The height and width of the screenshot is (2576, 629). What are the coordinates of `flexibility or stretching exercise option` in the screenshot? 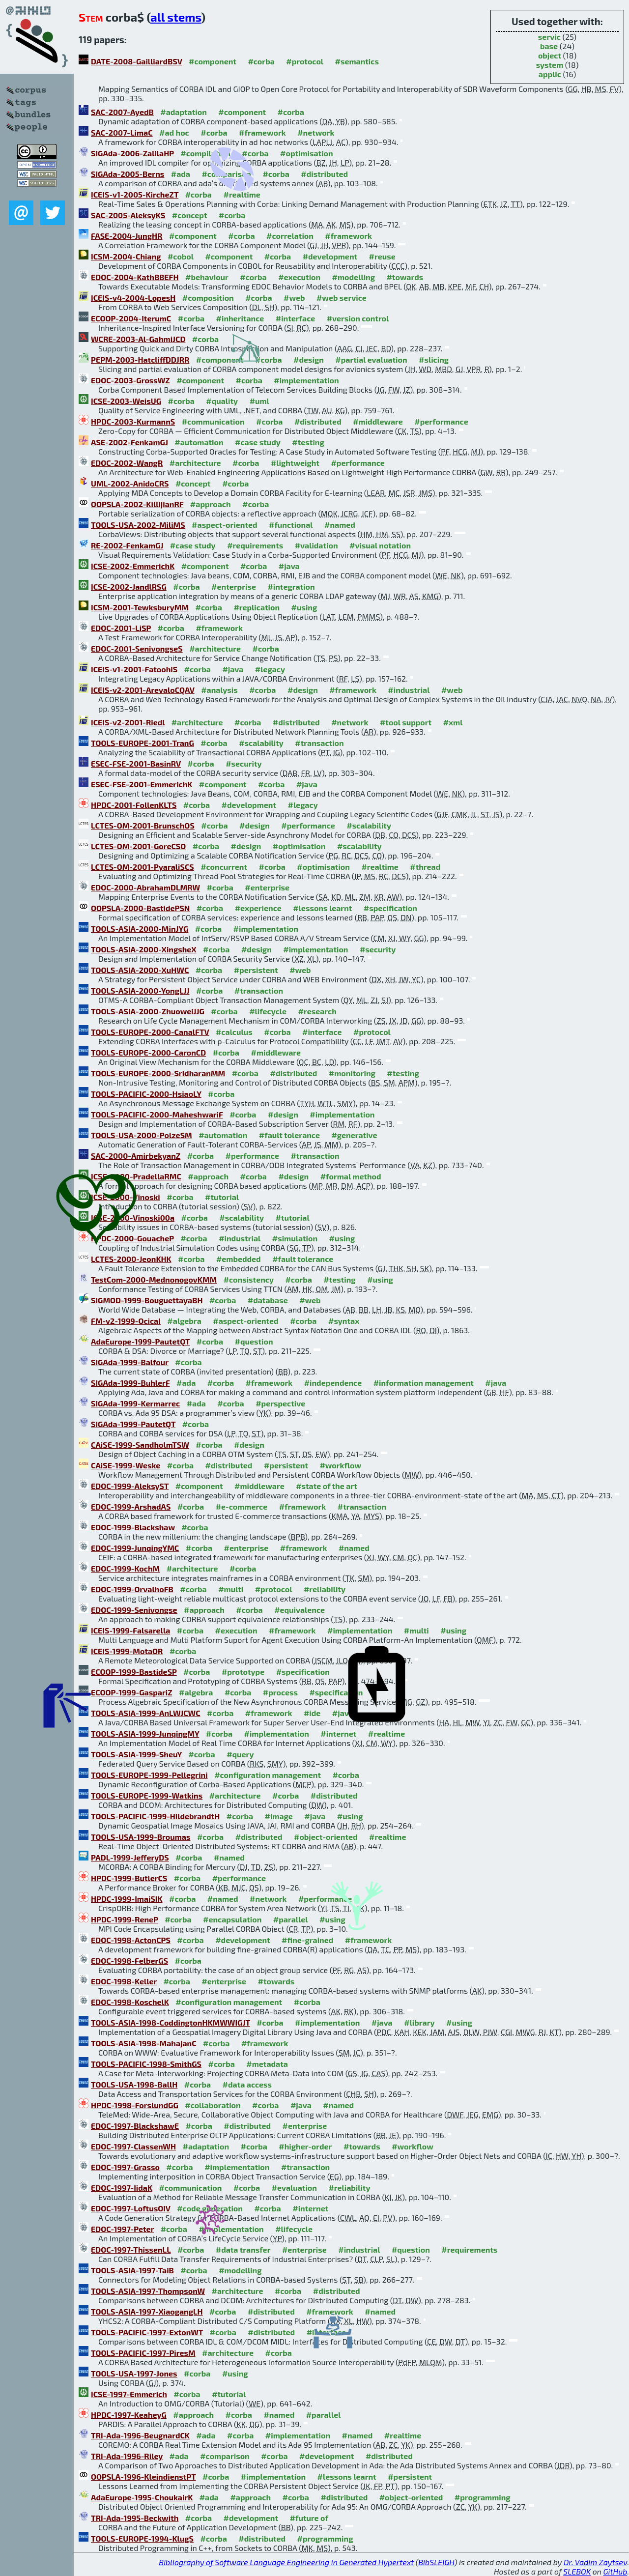 It's located at (333, 2329).